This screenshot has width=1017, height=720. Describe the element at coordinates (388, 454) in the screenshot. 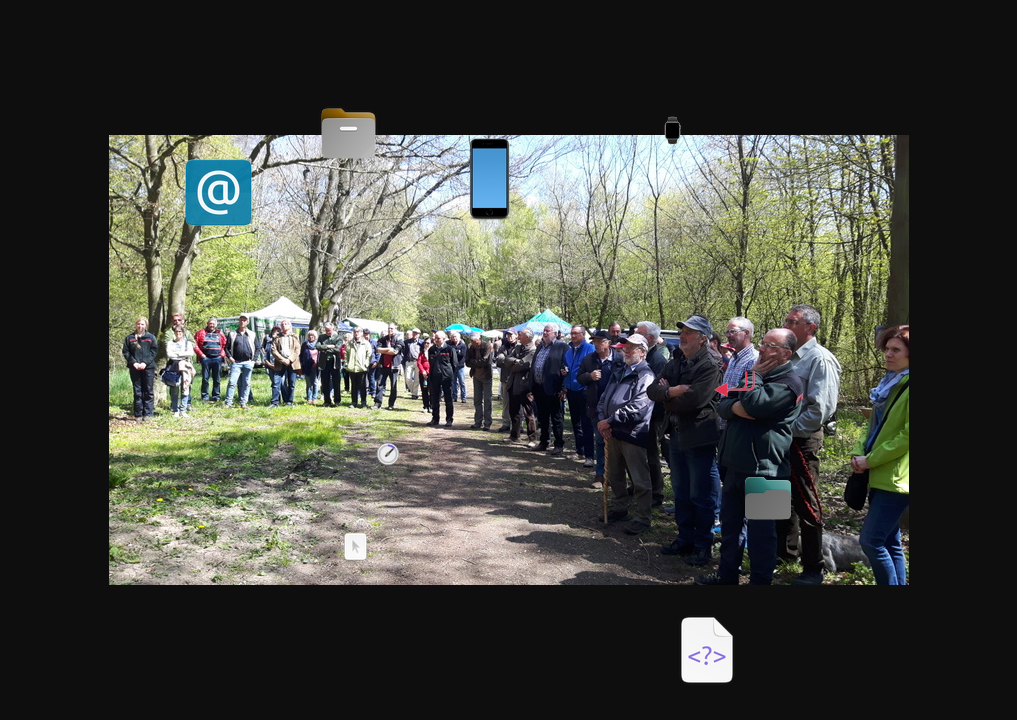

I see `open sysprof system profiler` at that location.